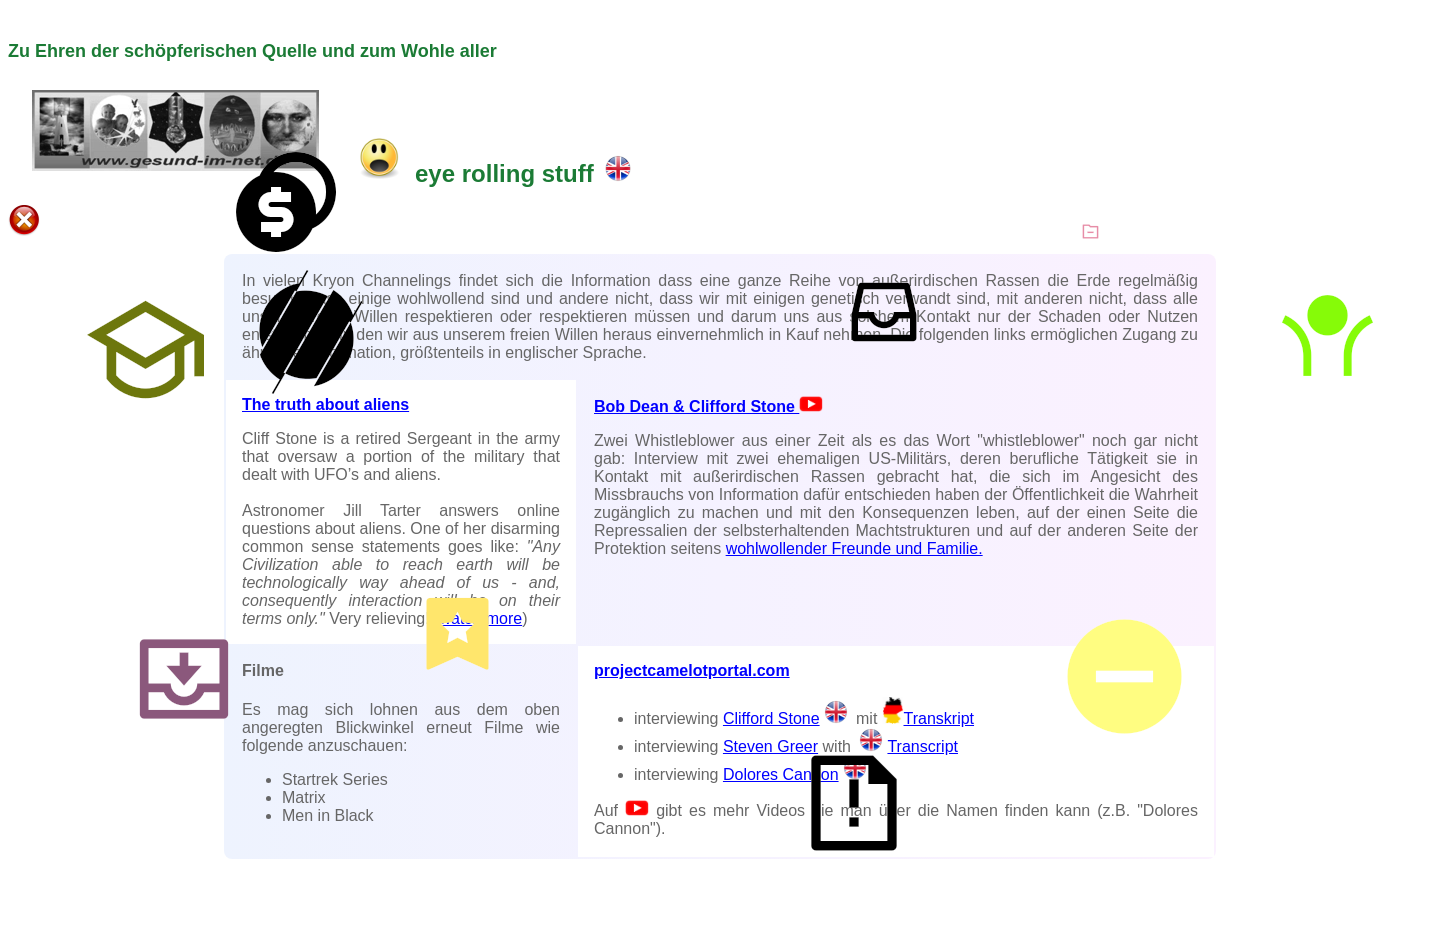 The height and width of the screenshot is (939, 1440). Describe the element at coordinates (311, 332) in the screenshot. I see `open the triller app` at that location.